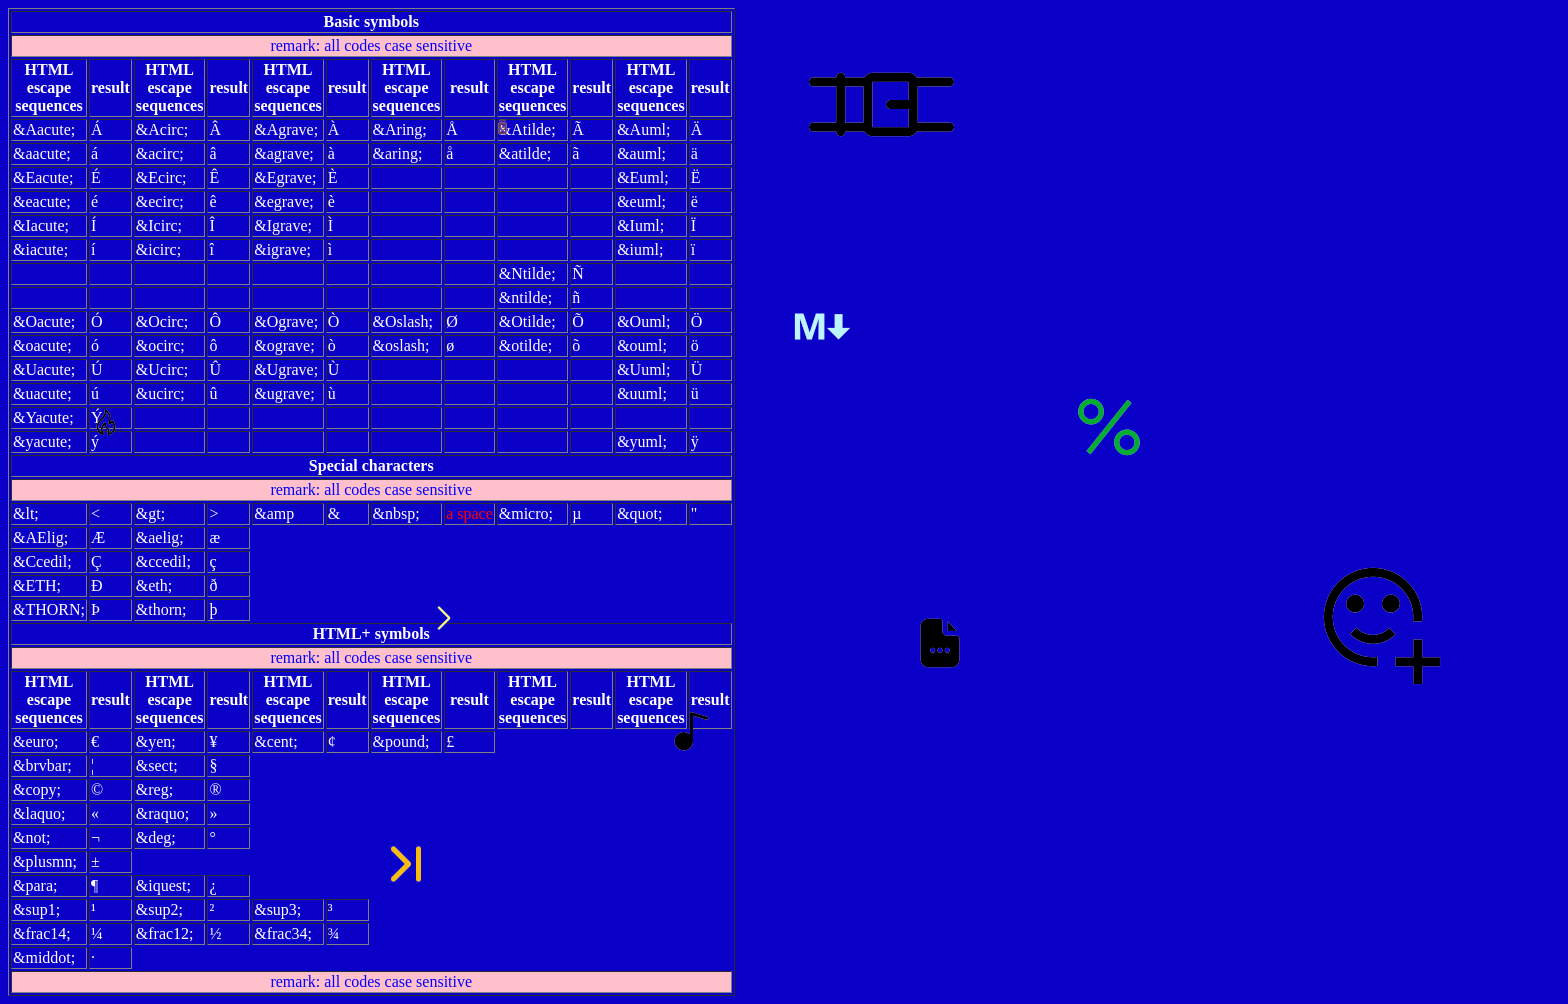  Describe the element at coordinates (406, 864) in the screenshot. I see `skip to the end of a playlist or track` at that location.